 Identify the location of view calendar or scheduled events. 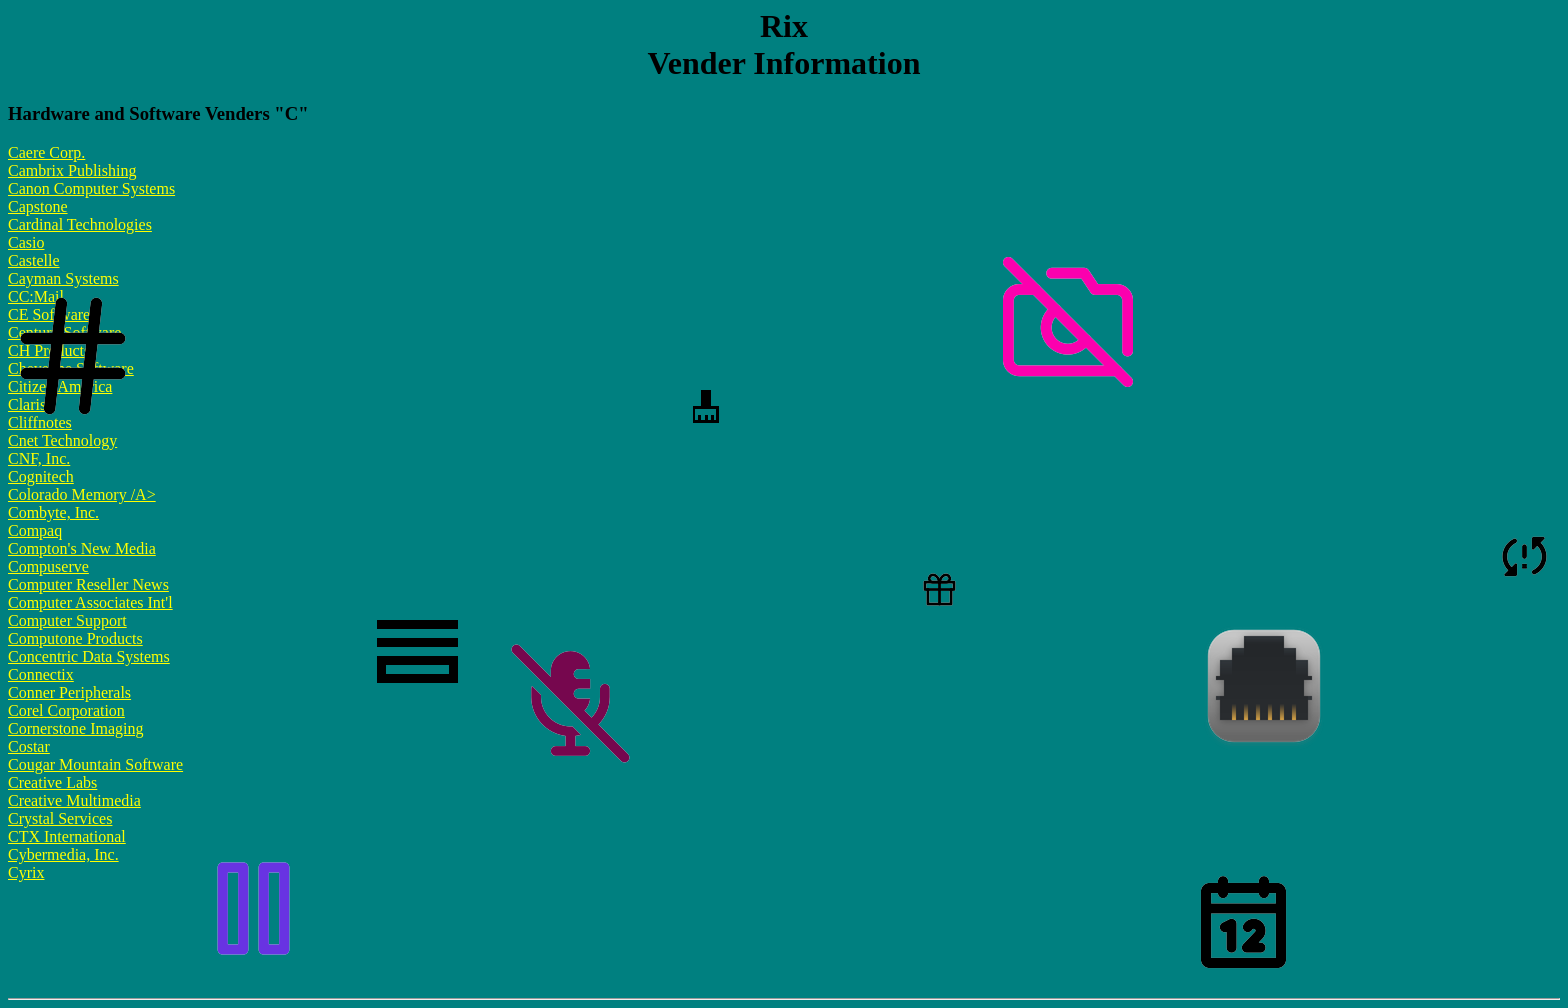
(1243, 925).